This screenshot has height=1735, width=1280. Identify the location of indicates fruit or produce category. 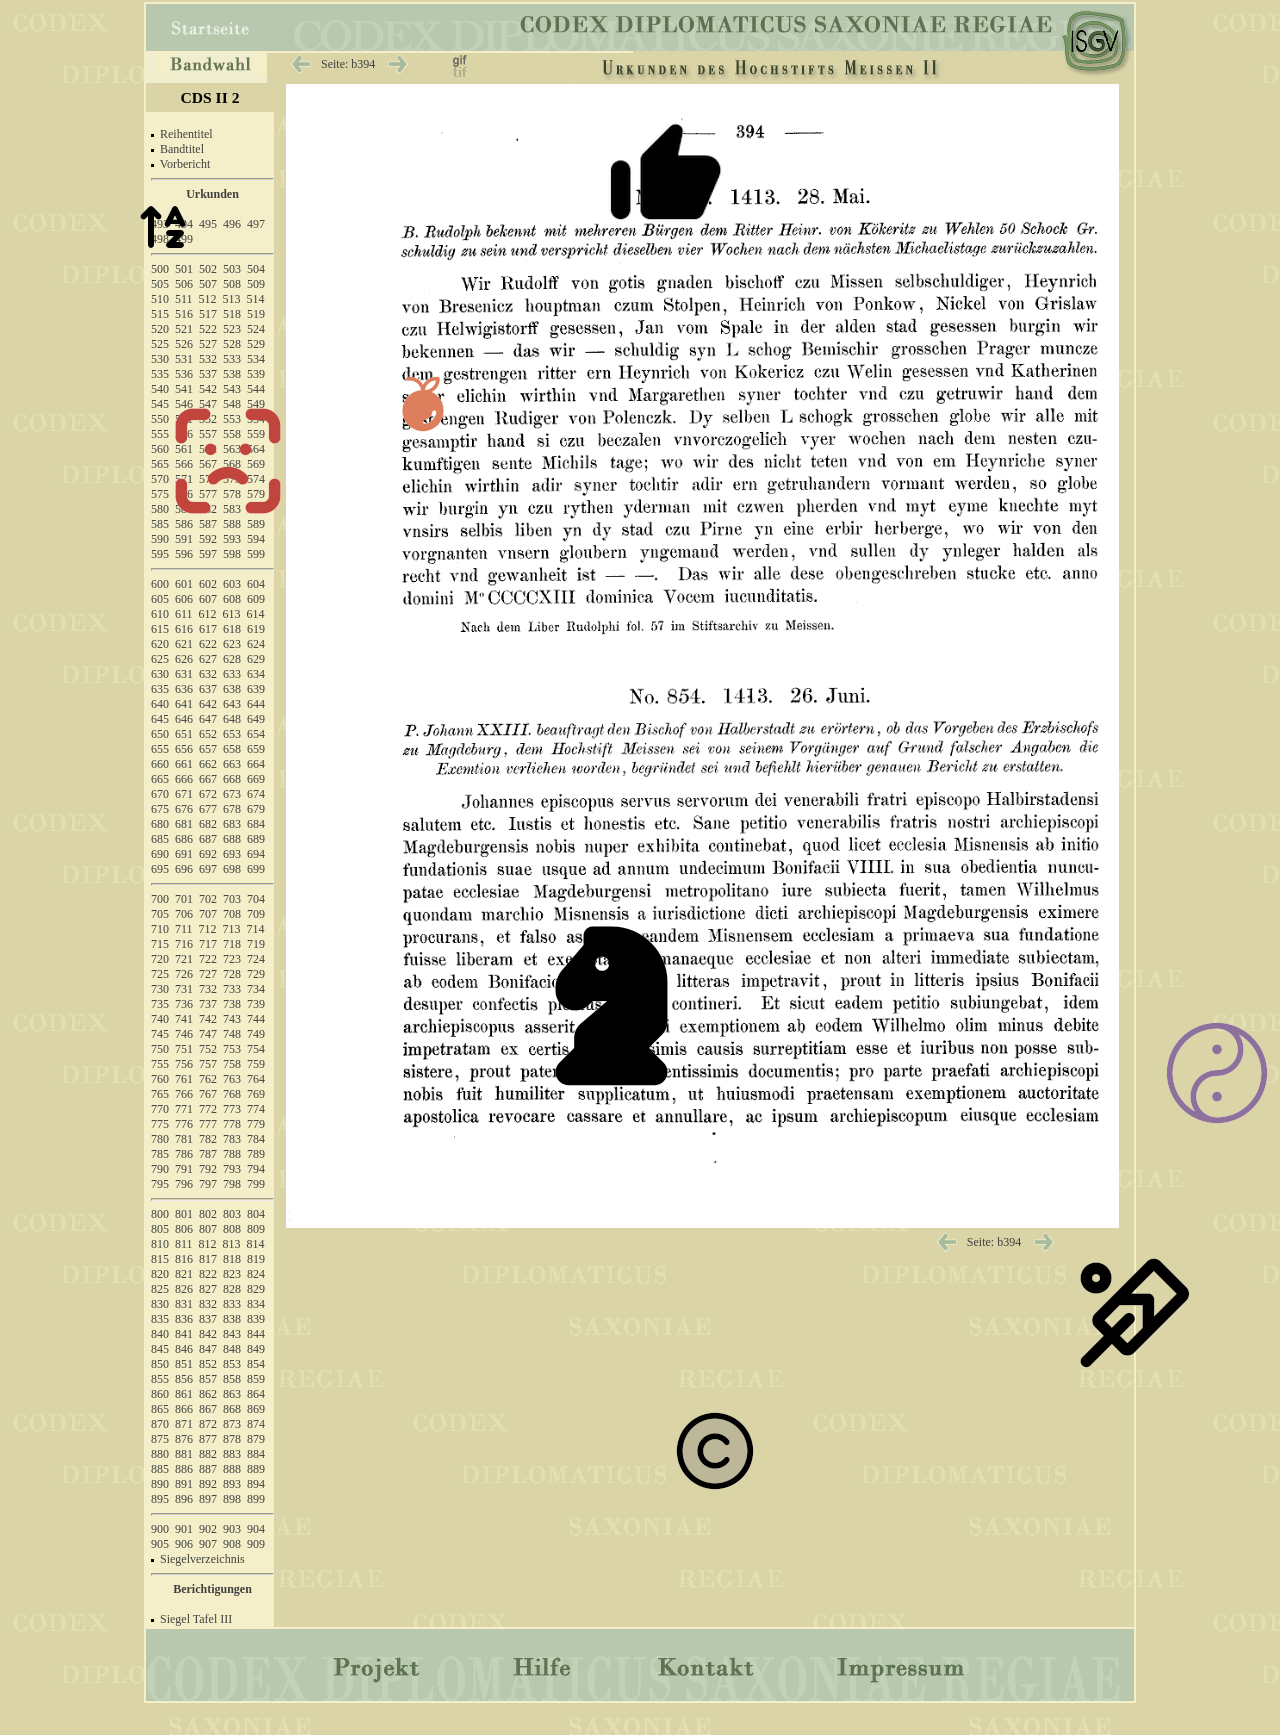
(423, 405).